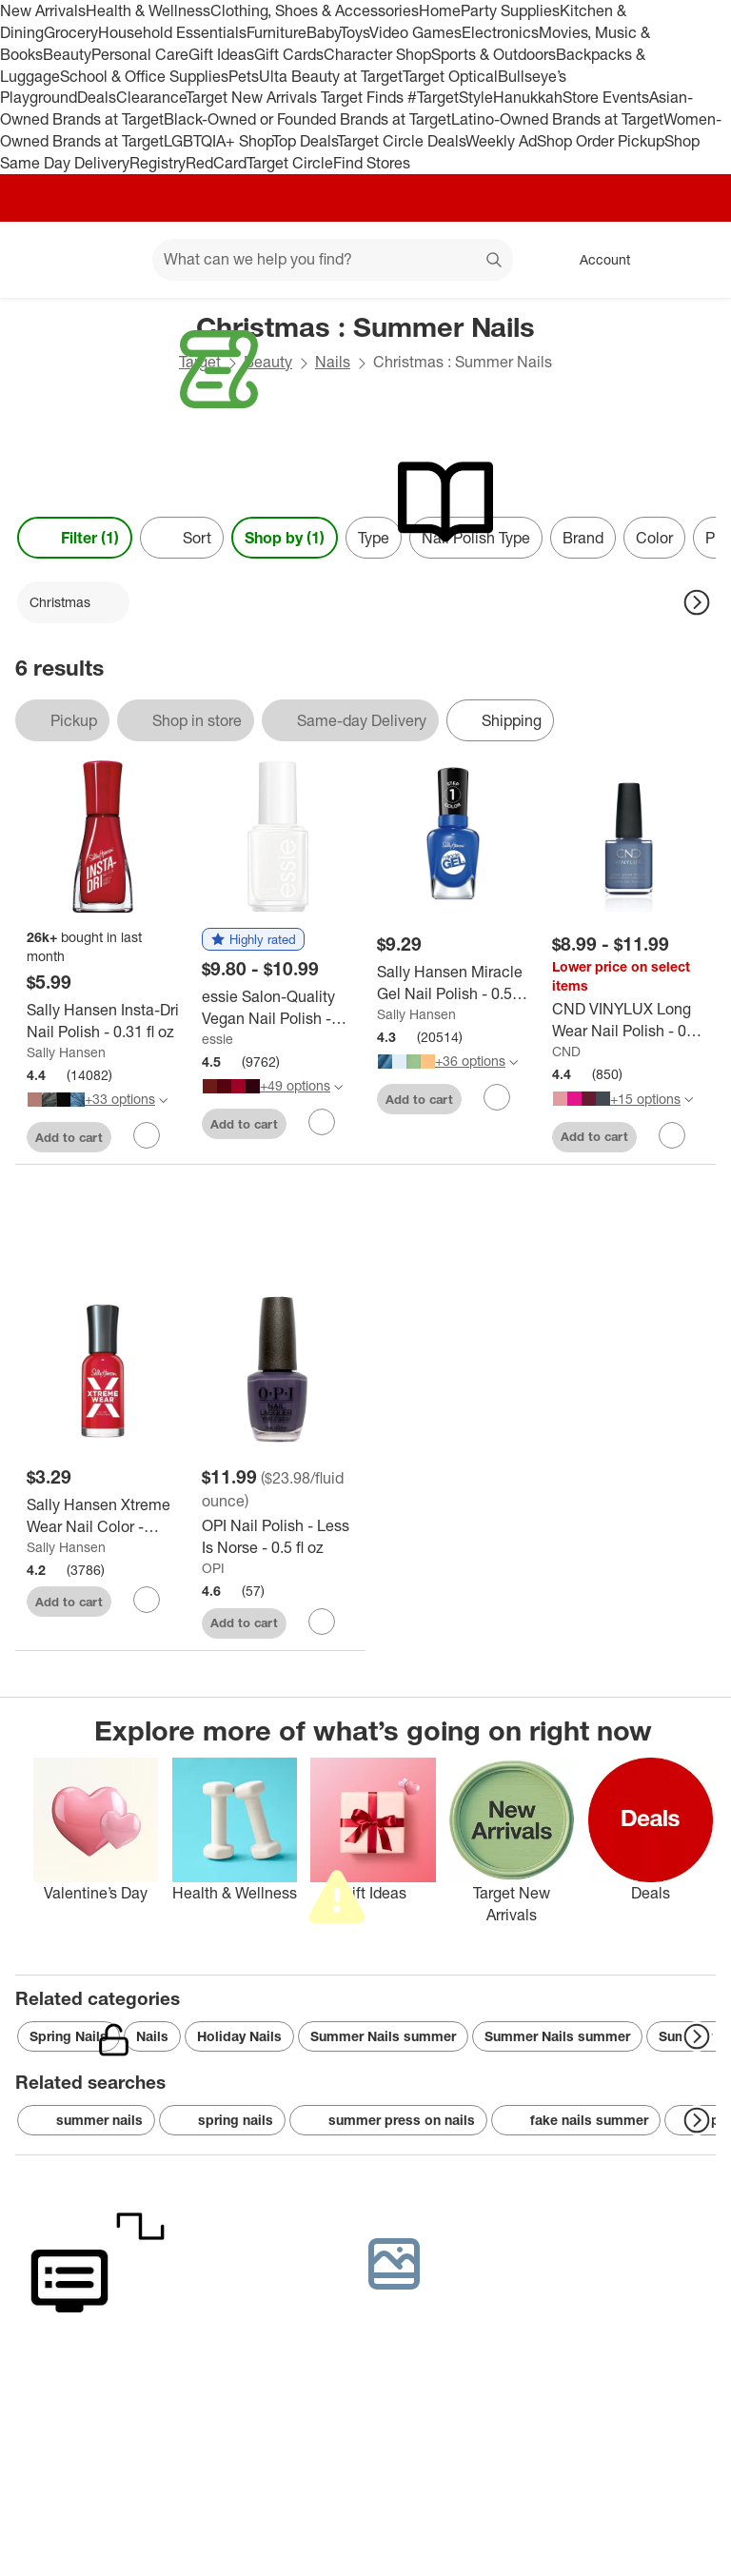  I want to click on view activity log or history, so click(219, 369).